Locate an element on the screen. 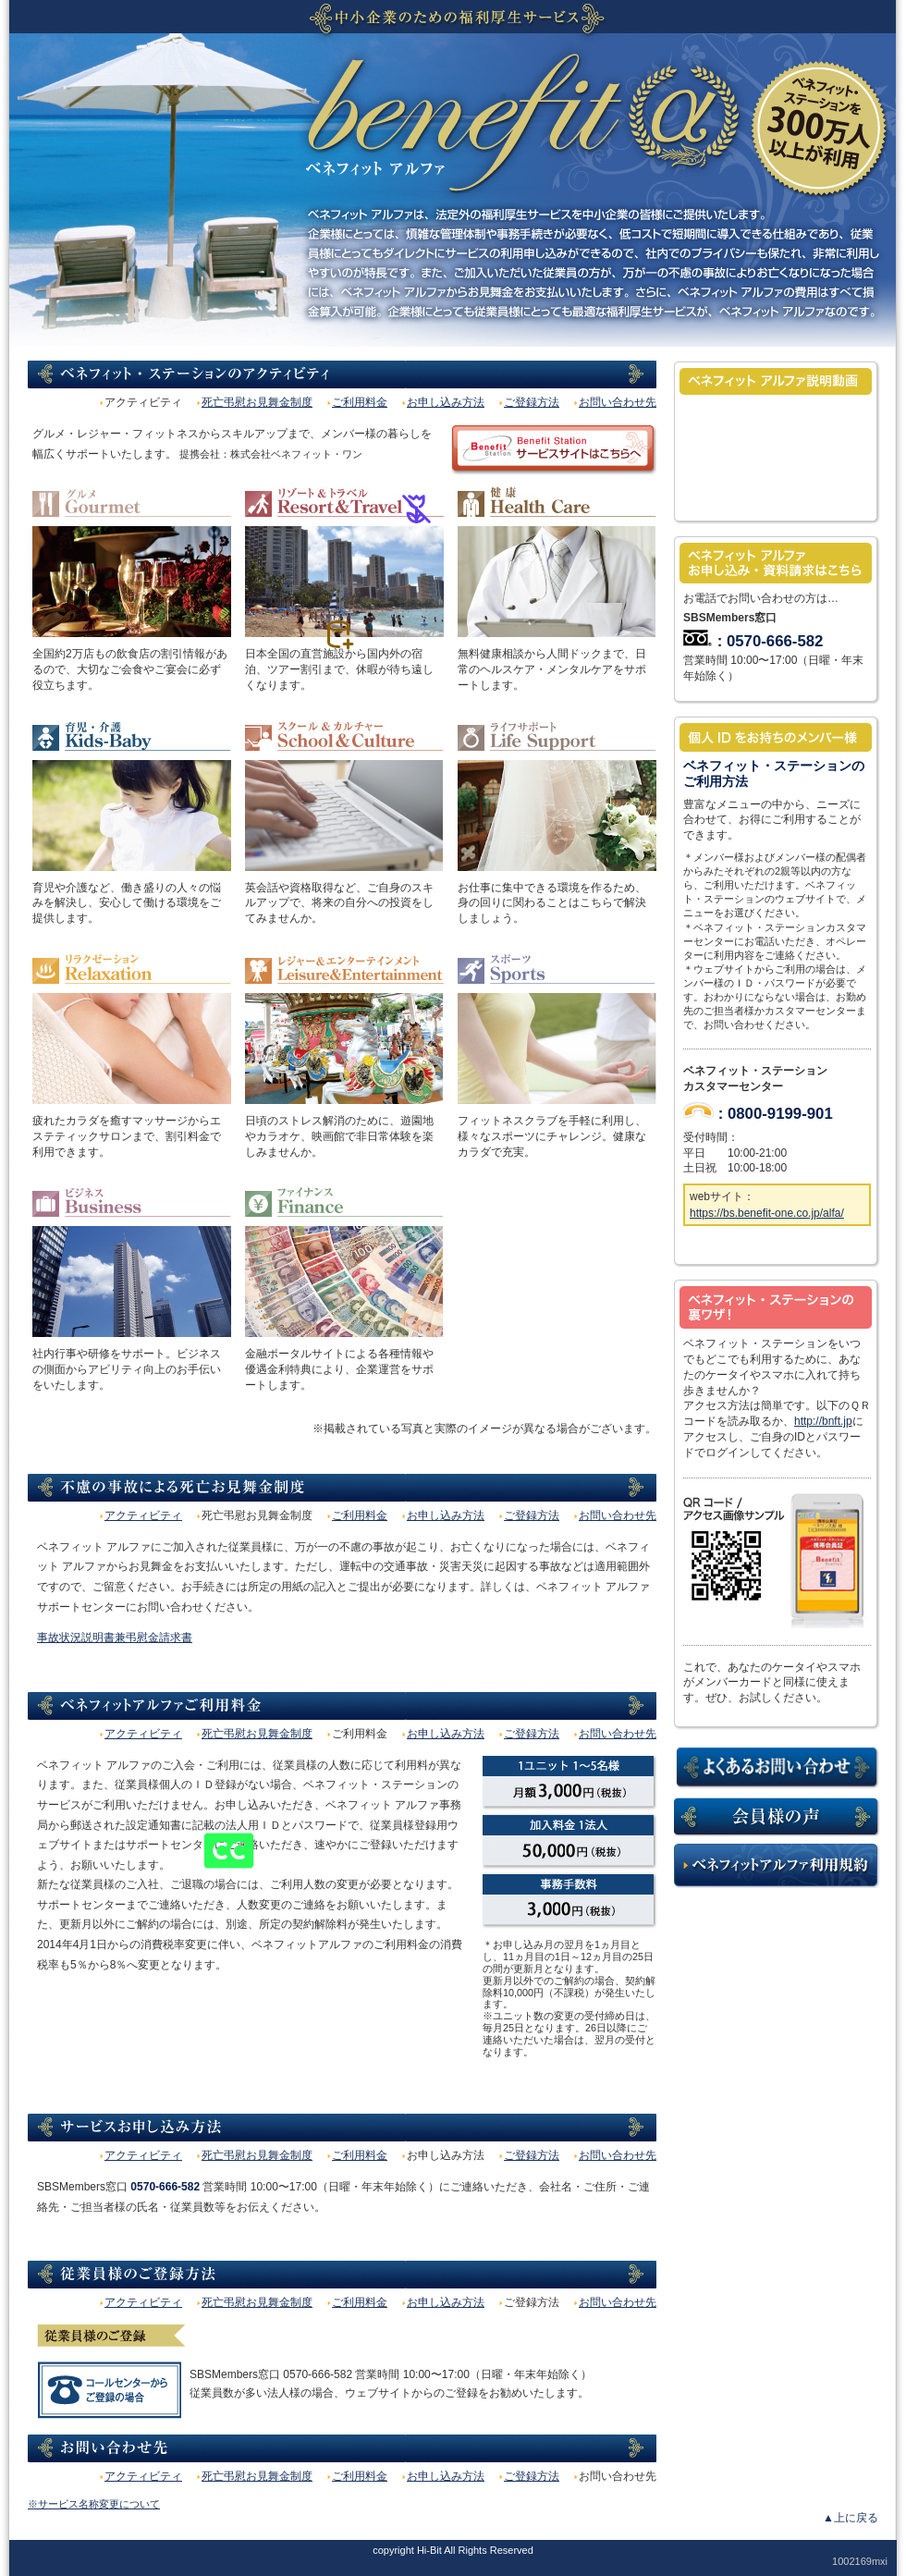  enable closed captions for video content is located at coordinates (228, 1850).